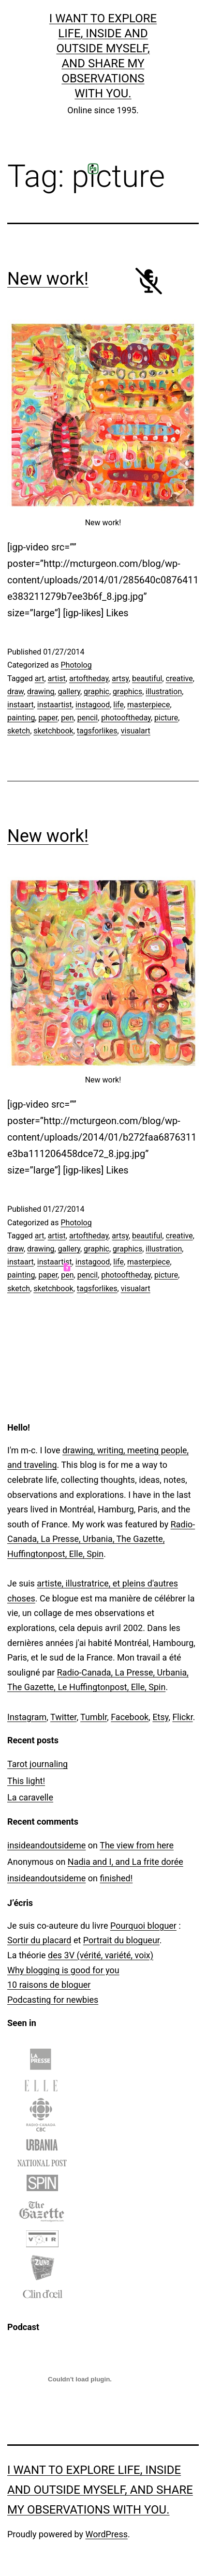  Describe the element at coordinates (93, 168) in the screenshot. I see `open Adobe Photoshop` at that location.